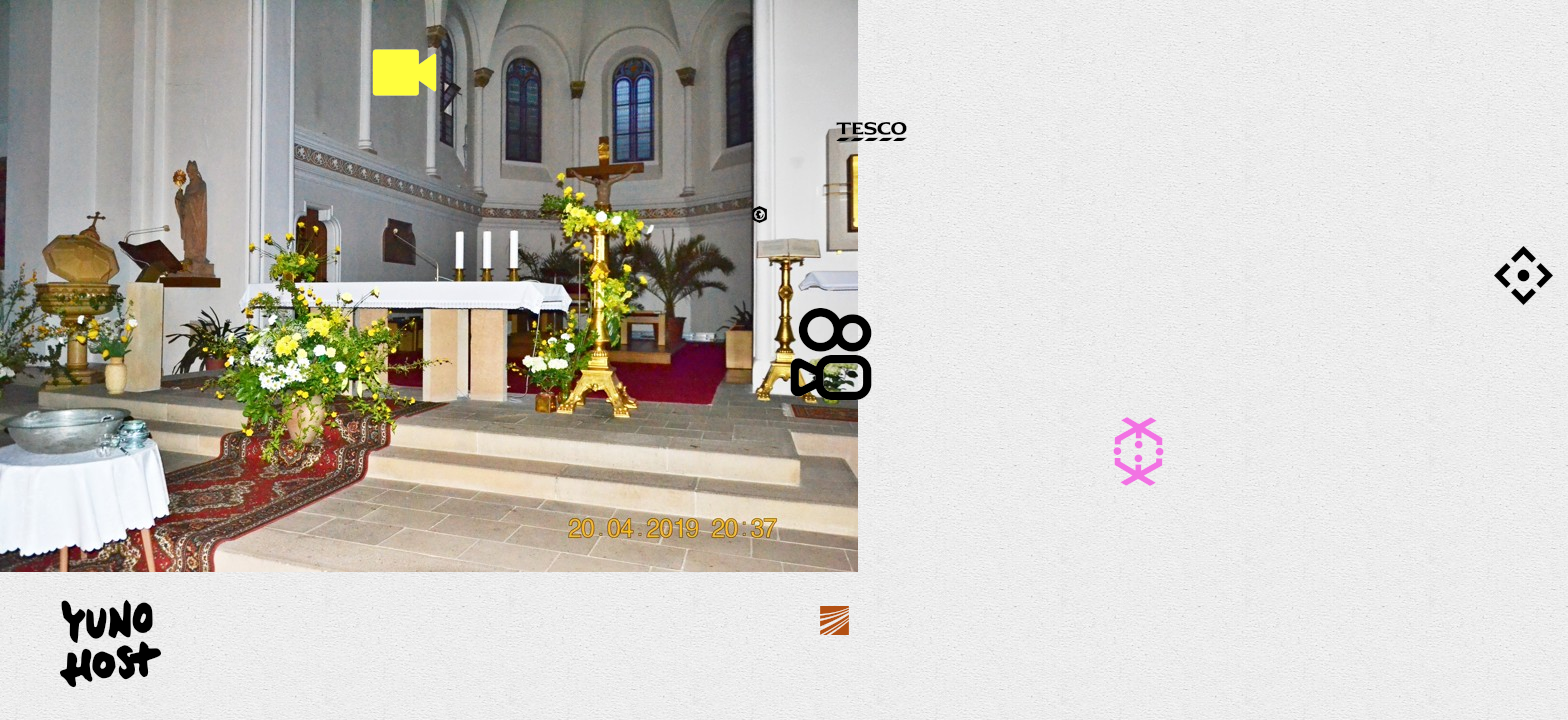 The image size is (1568, 720). Describe the element at coordinates (404, 72) in the screenshot. I see `start video recording` at that location.